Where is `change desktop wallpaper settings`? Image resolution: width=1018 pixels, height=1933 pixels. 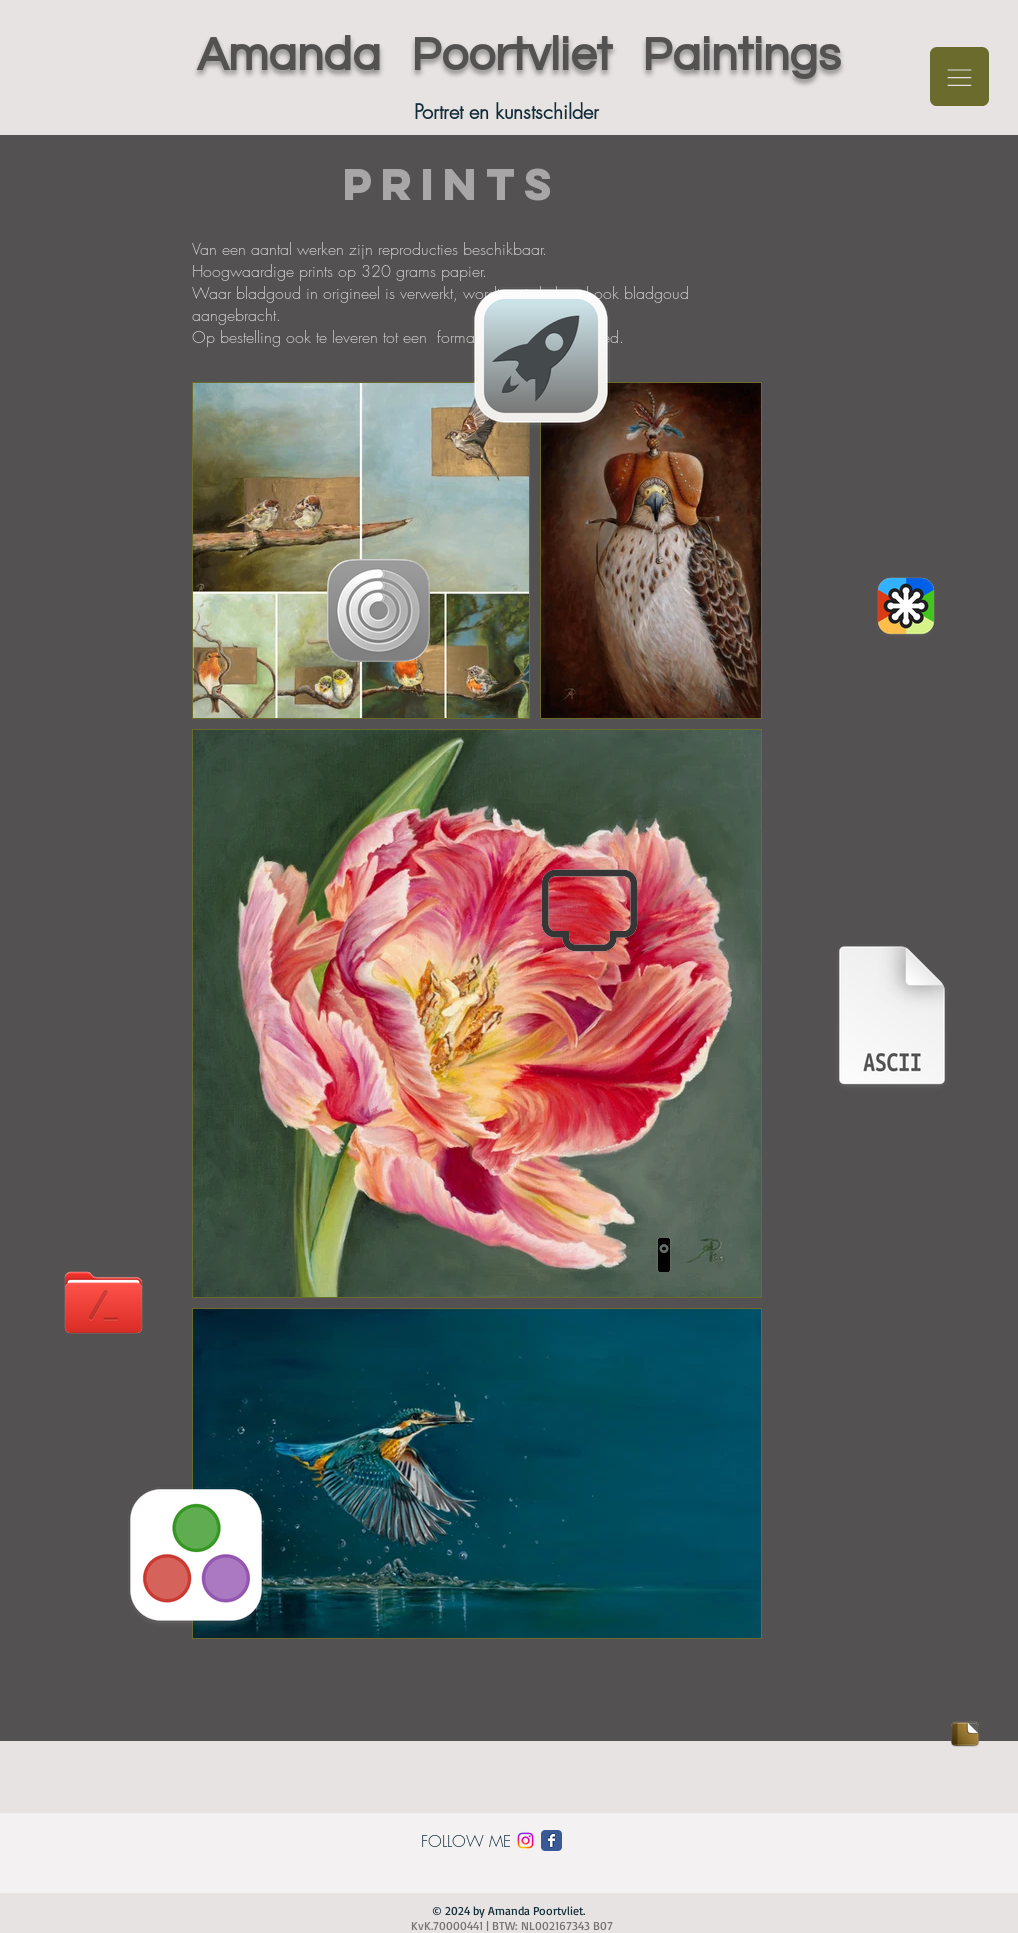
change desktop wallpaper settings is located at coordinates (965, 1733).